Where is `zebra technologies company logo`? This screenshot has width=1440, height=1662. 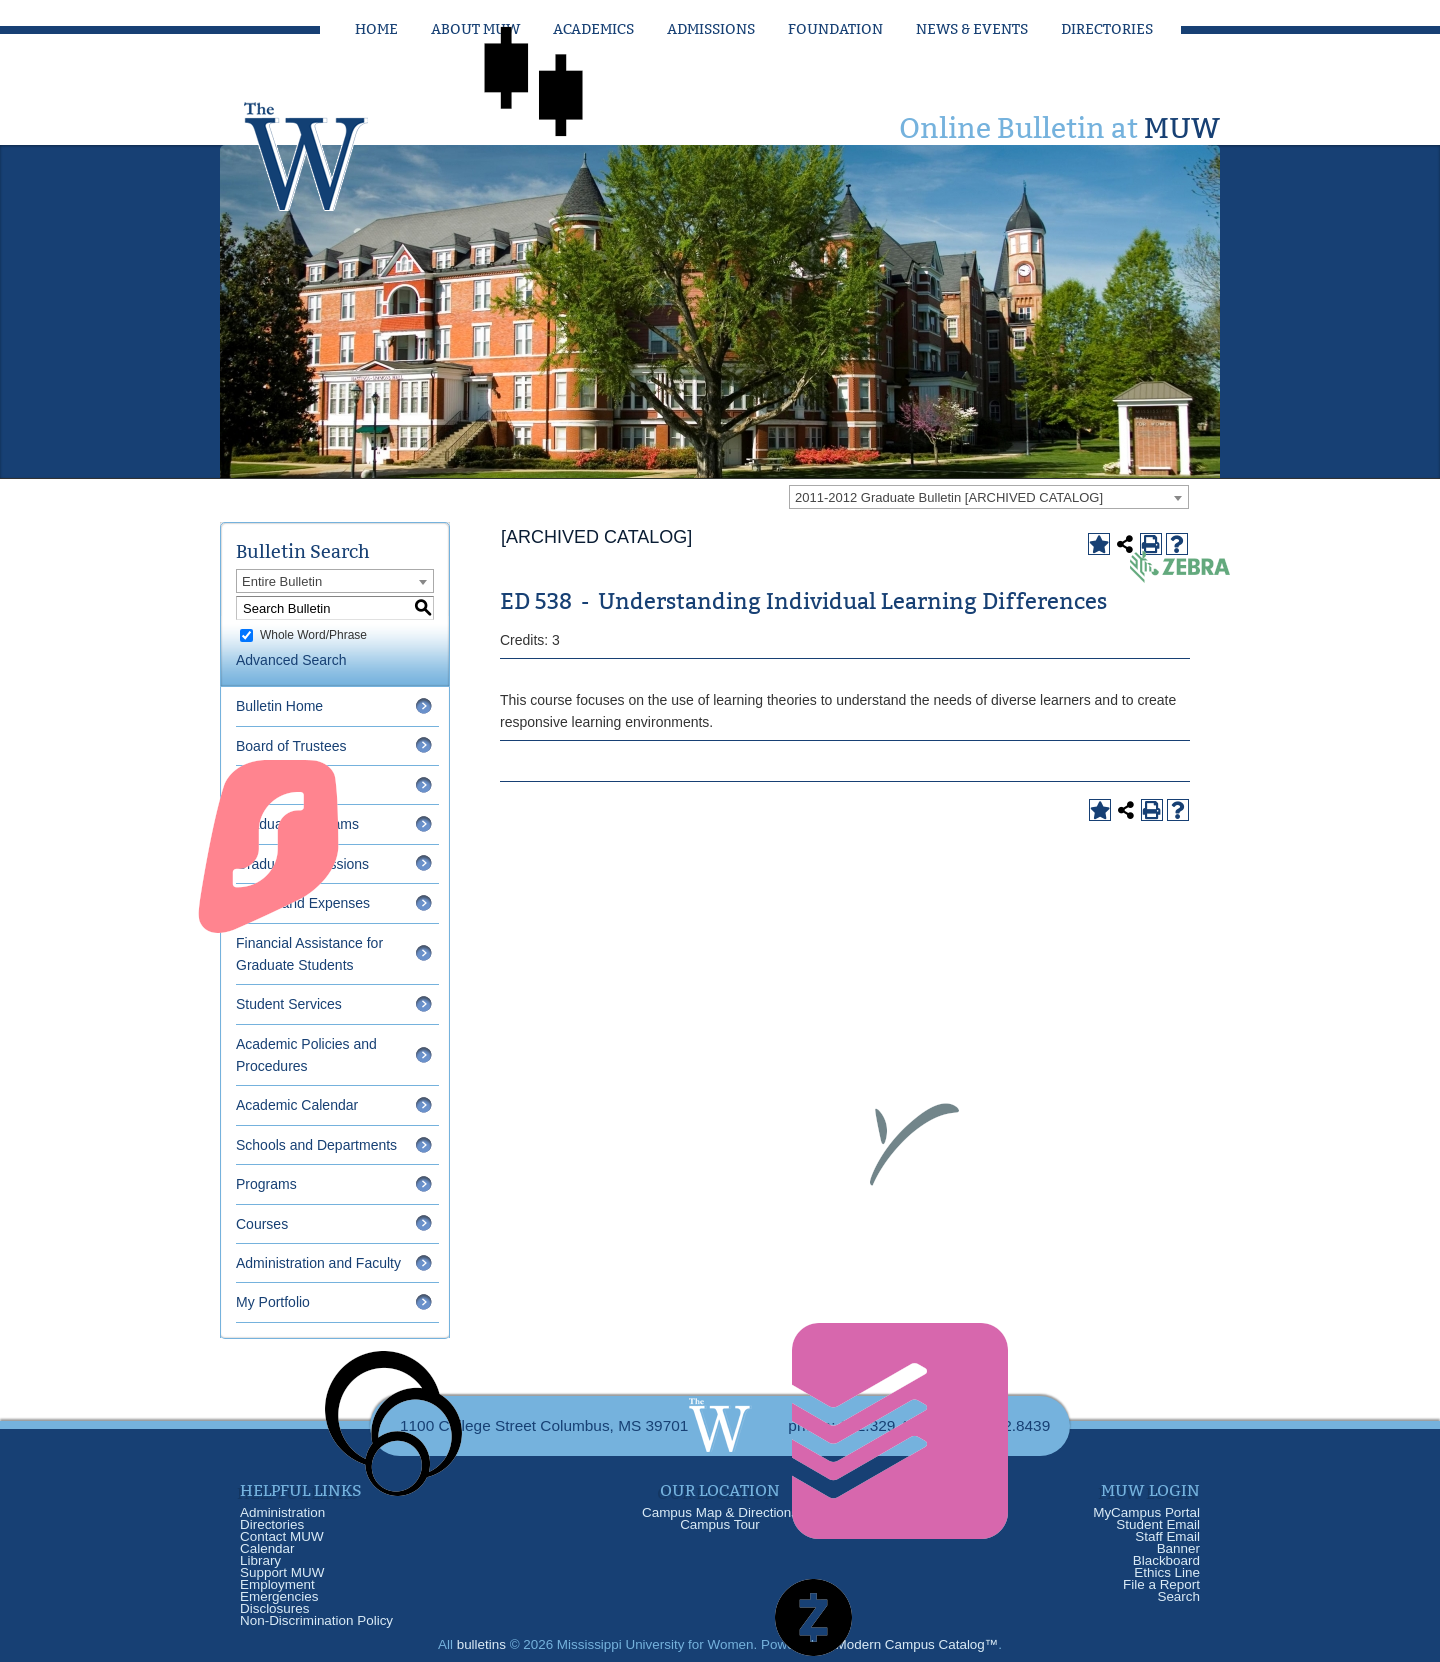 zebra technologies company logo is located at coordinates (1180, 567).